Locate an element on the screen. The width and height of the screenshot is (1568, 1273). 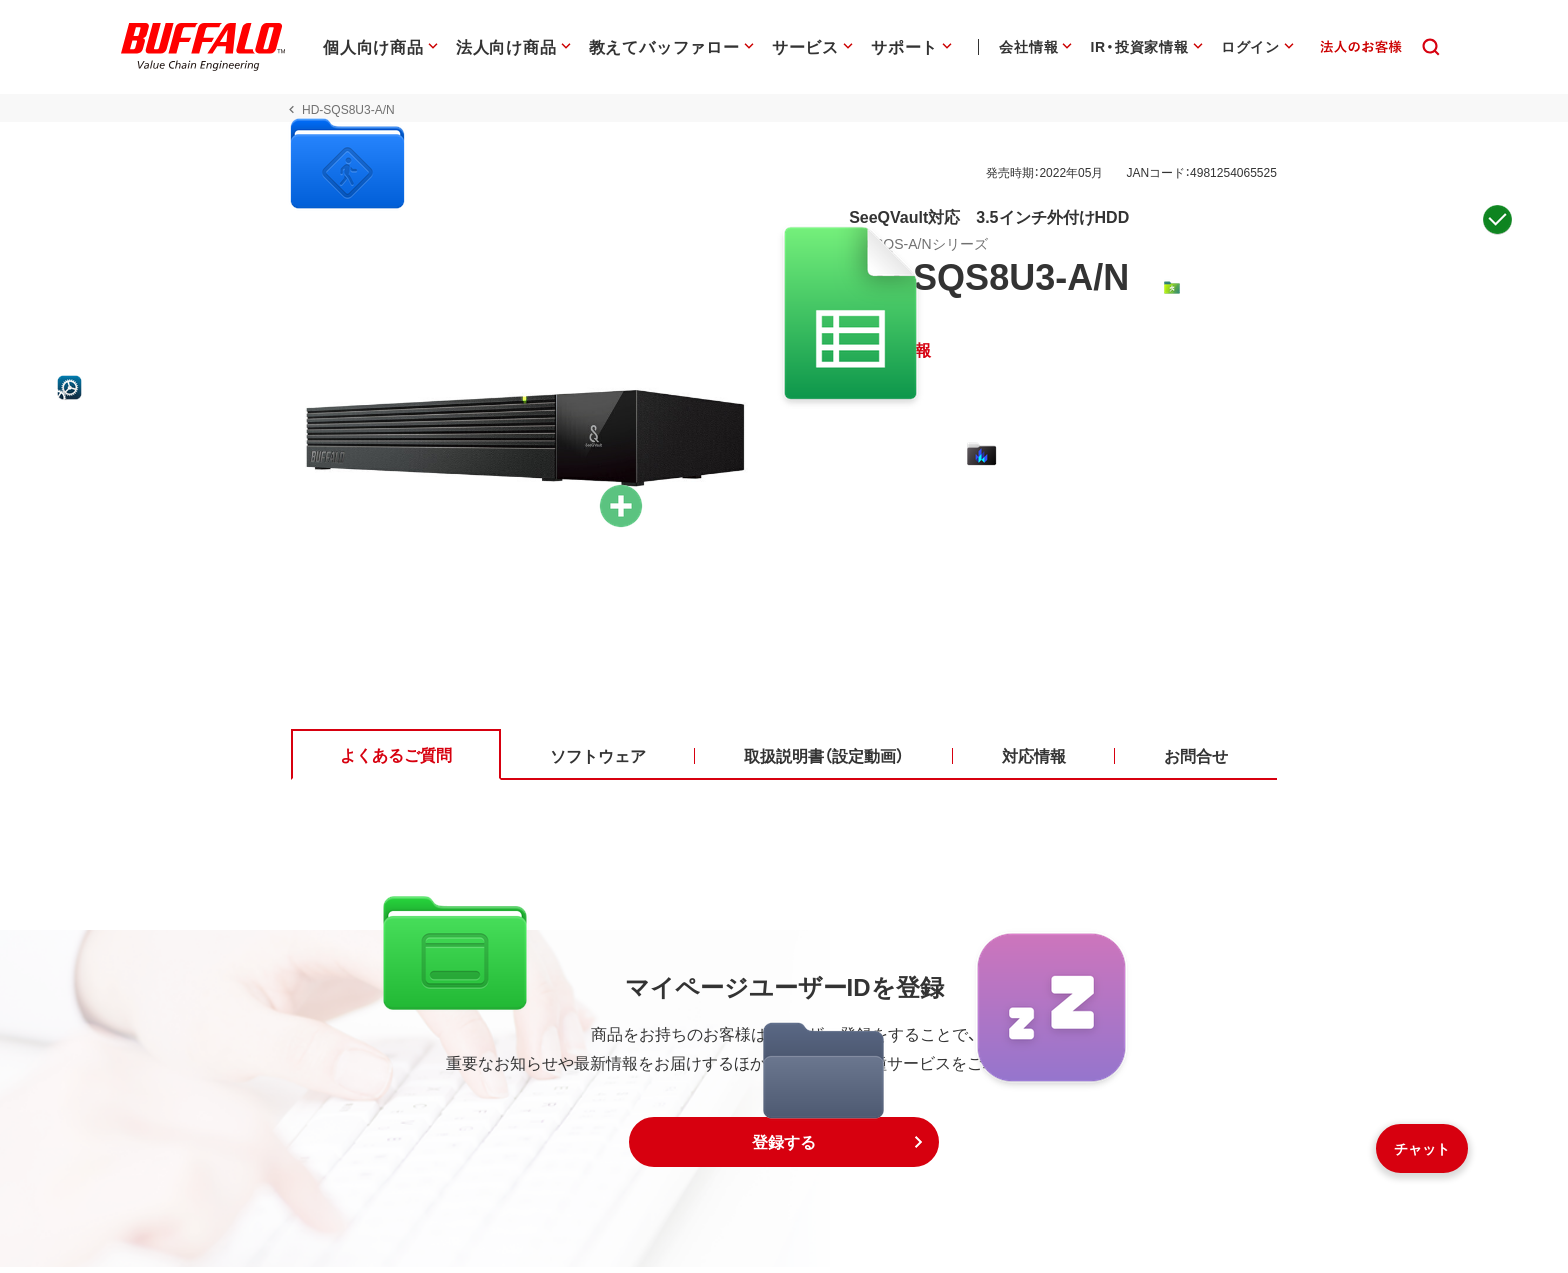
dropbox file sync complete is located at coordinates (1497, 219).